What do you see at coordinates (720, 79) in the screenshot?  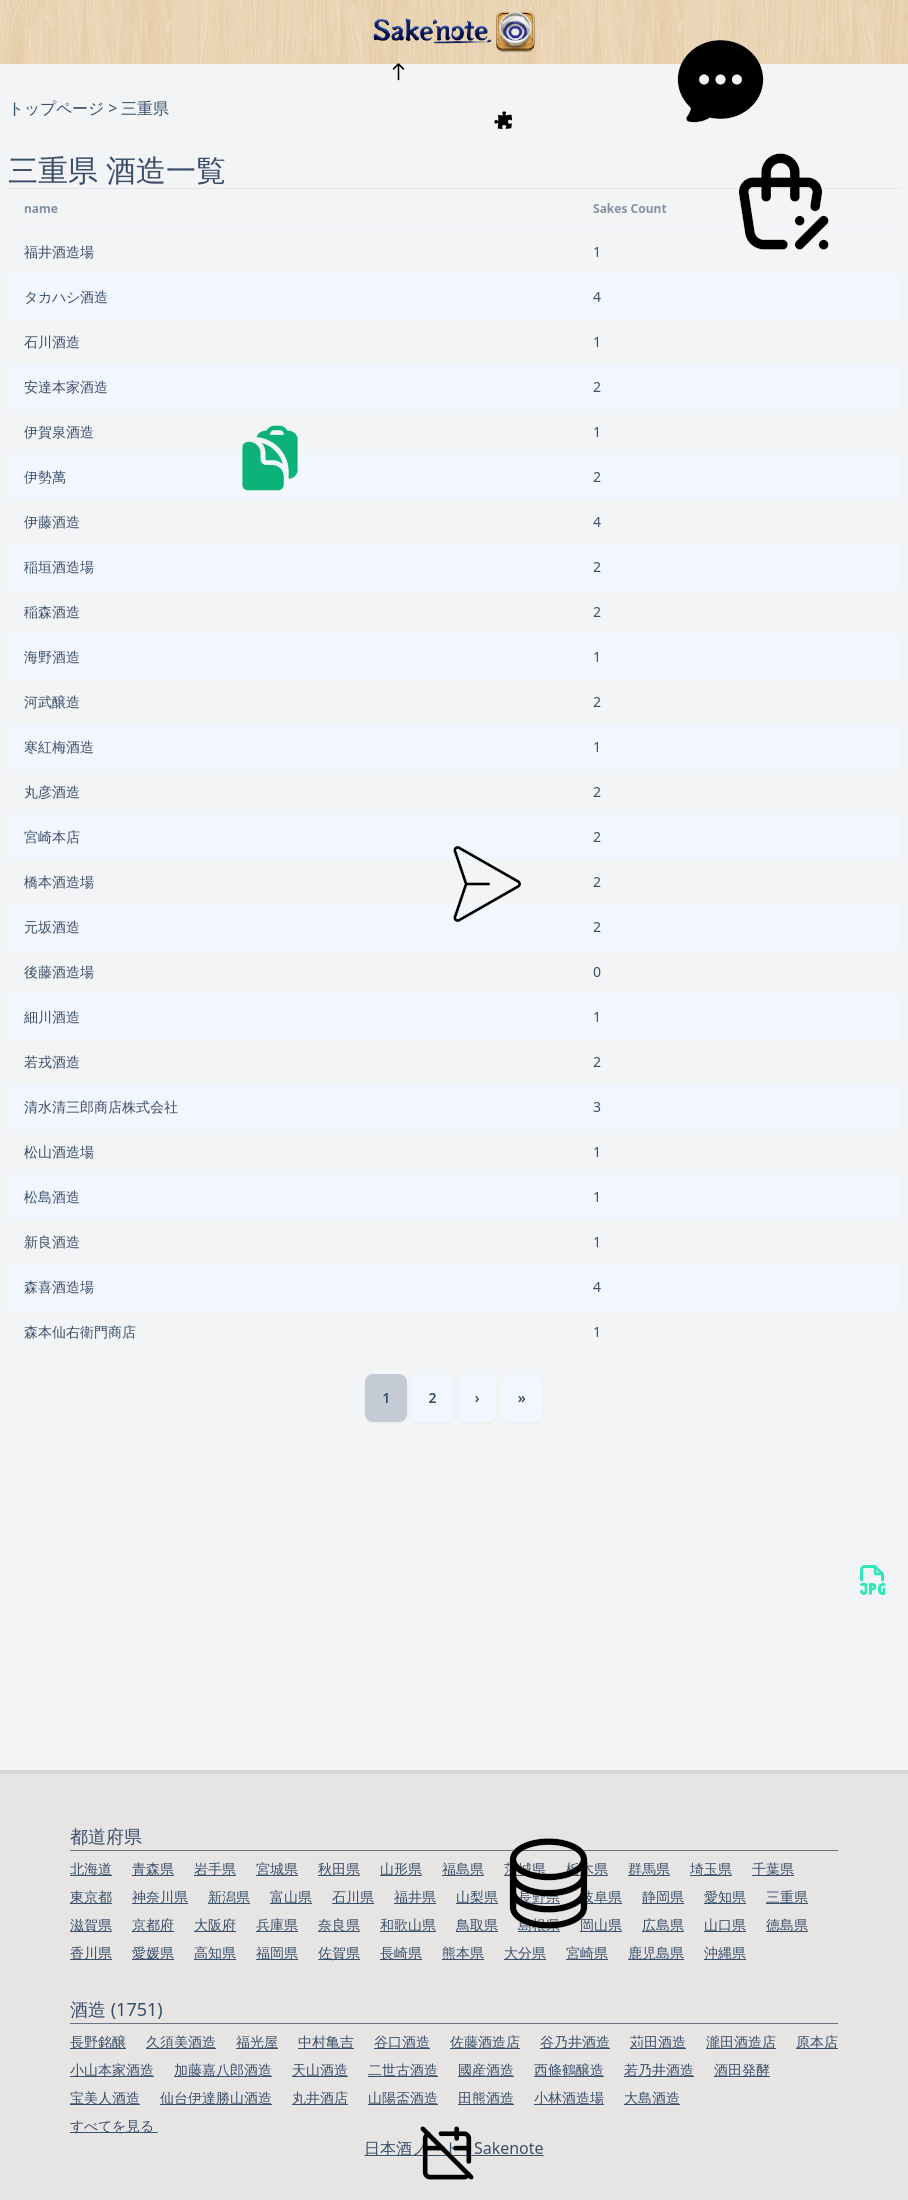 I see `open messaging or chat` at bounding box center [720, 79].